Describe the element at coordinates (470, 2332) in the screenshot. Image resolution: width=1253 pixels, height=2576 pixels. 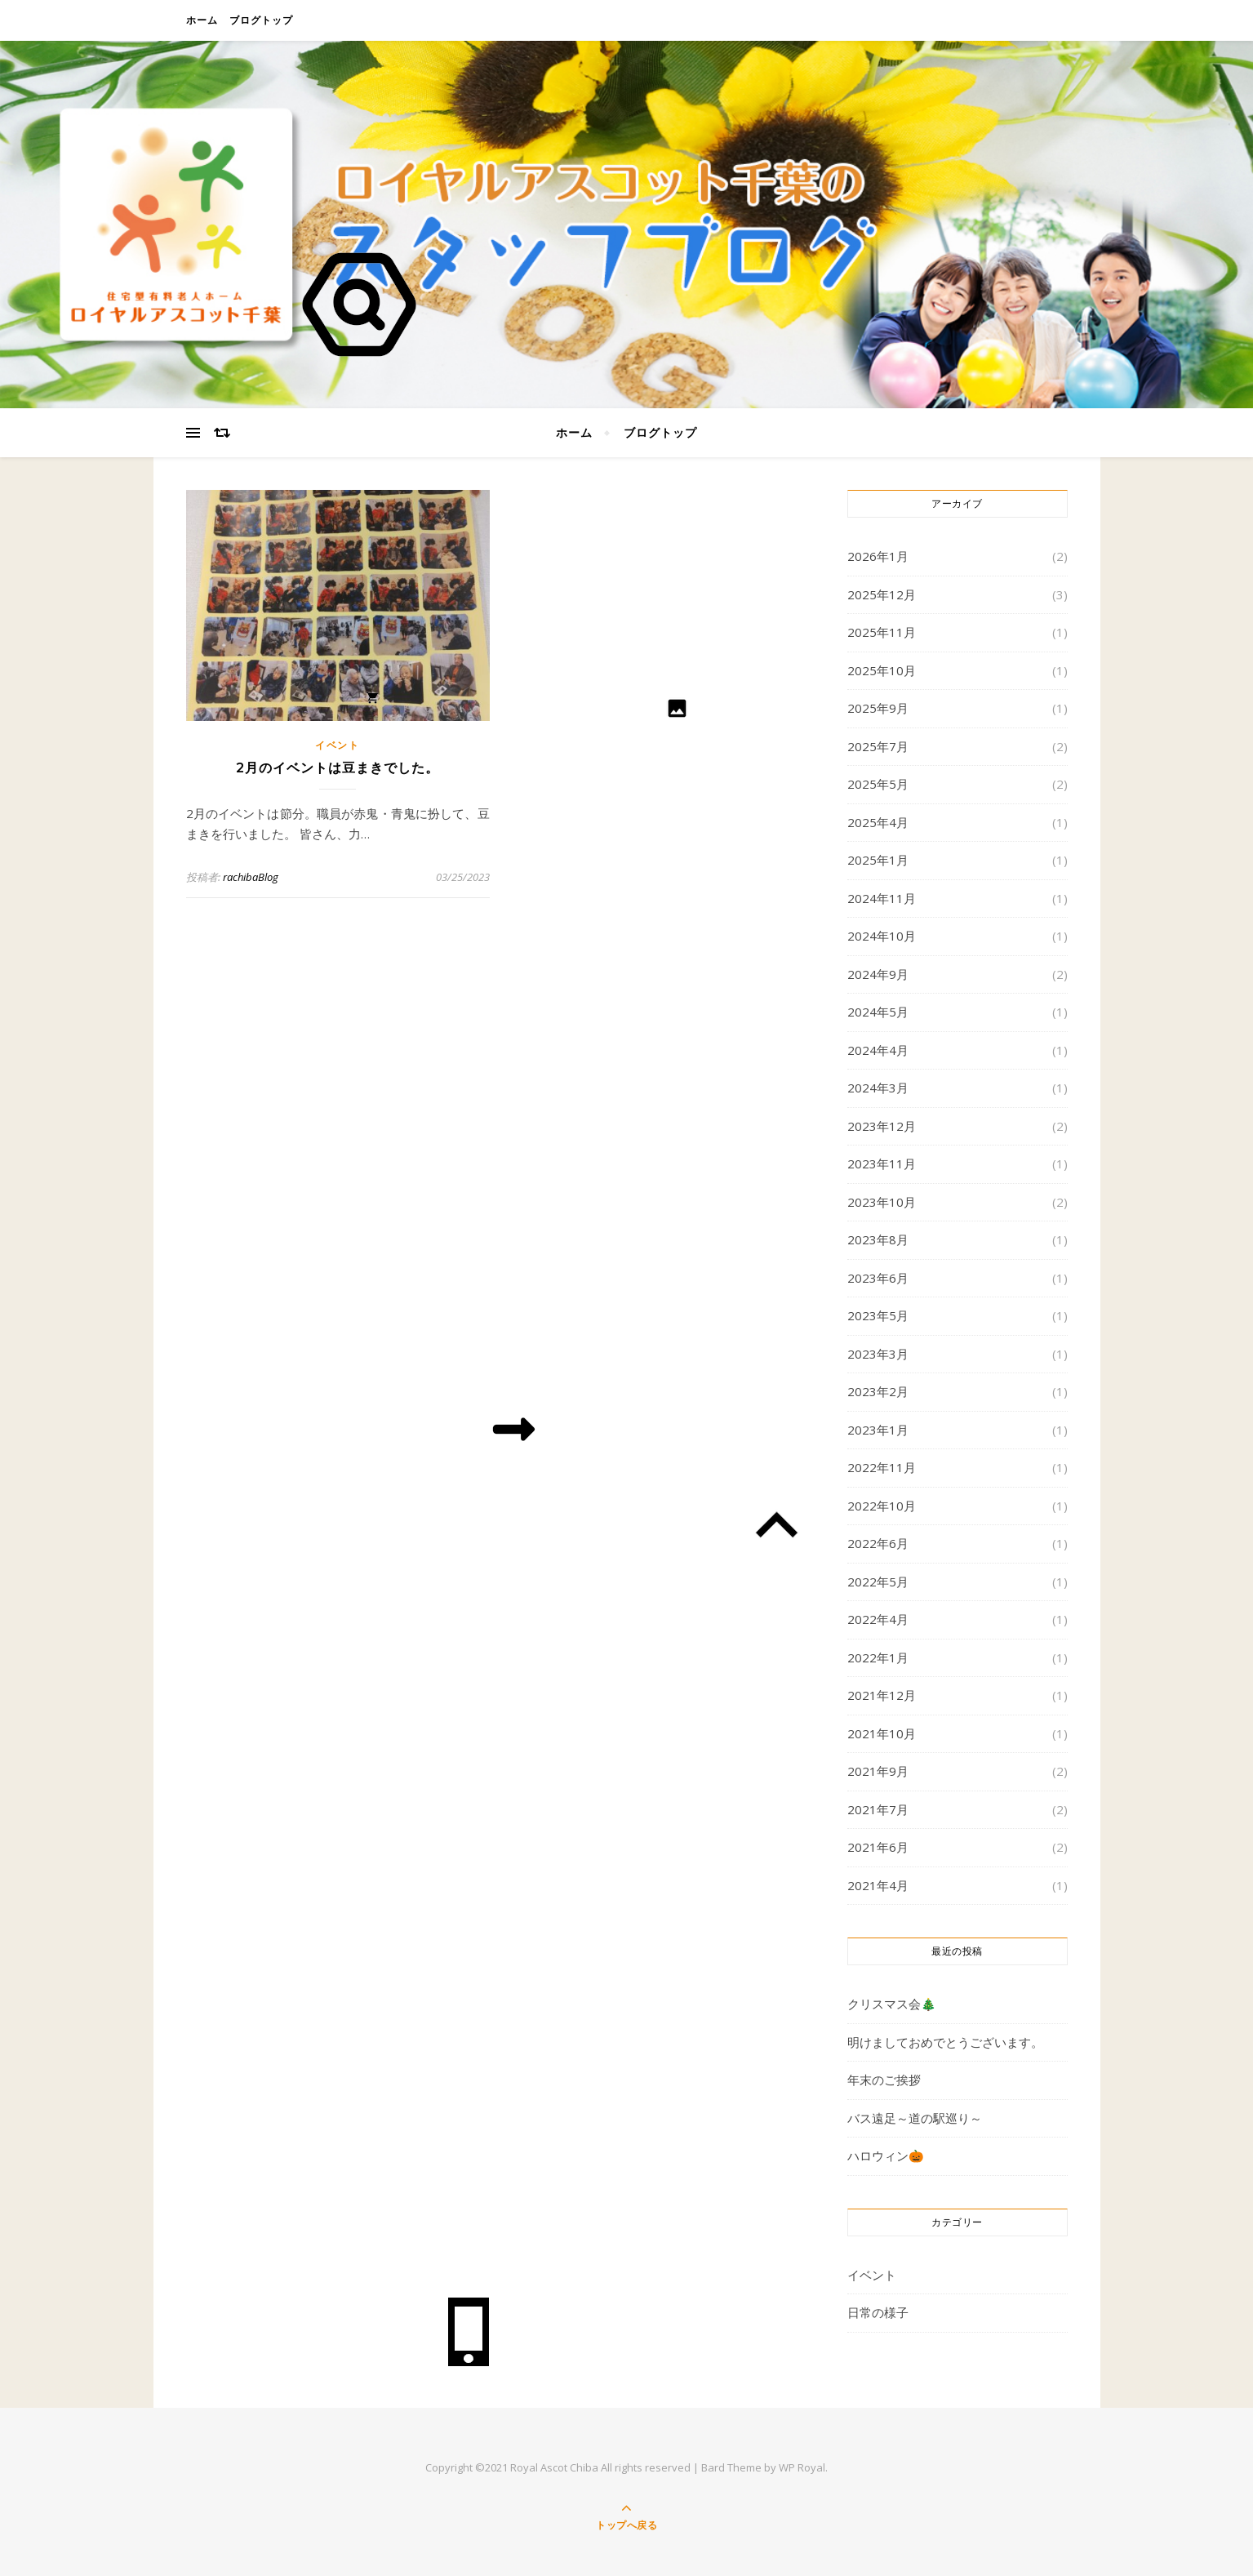
I see `indicates mobile device or smartphone` at that location.